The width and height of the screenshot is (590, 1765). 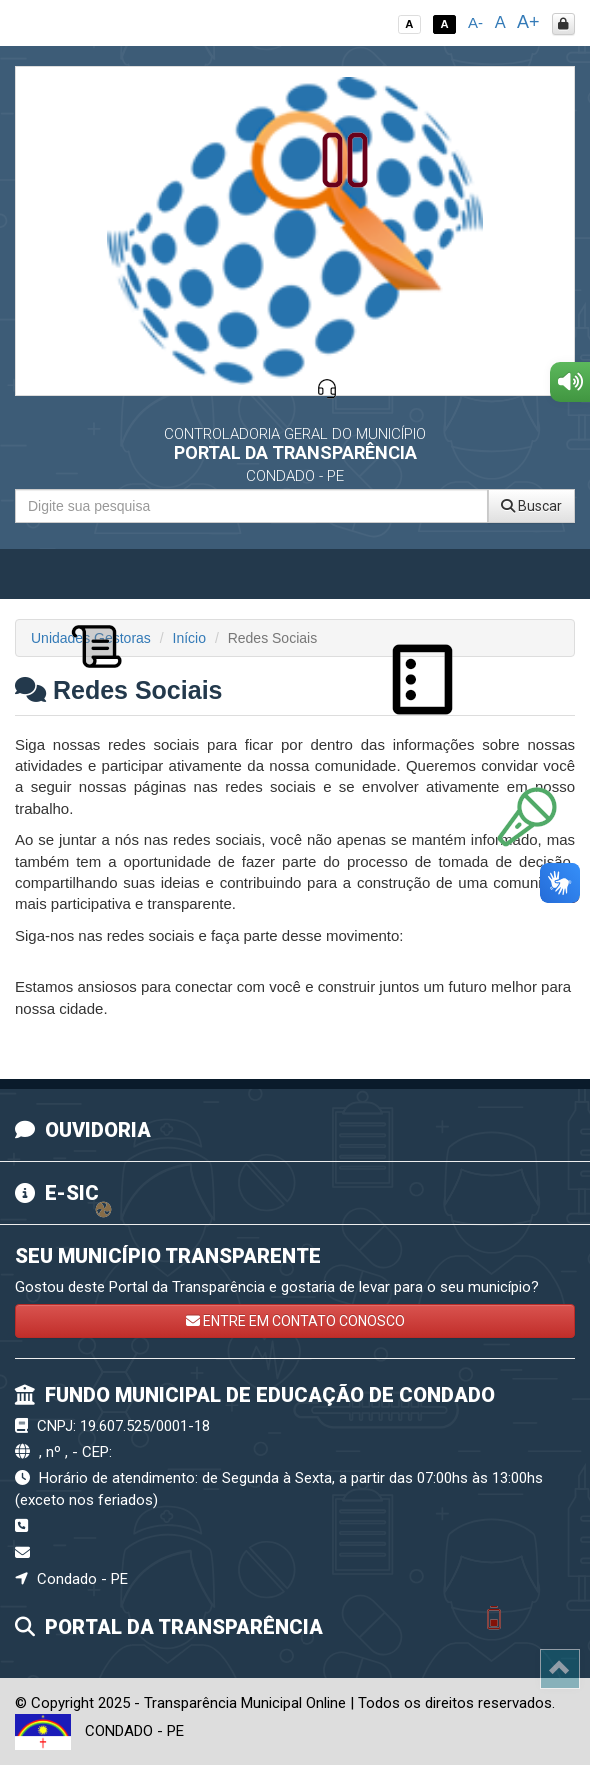 What do you see at coordinates (327, 388) in the screenshot?
I see `contact customer support` at bounding box center [327, 388].